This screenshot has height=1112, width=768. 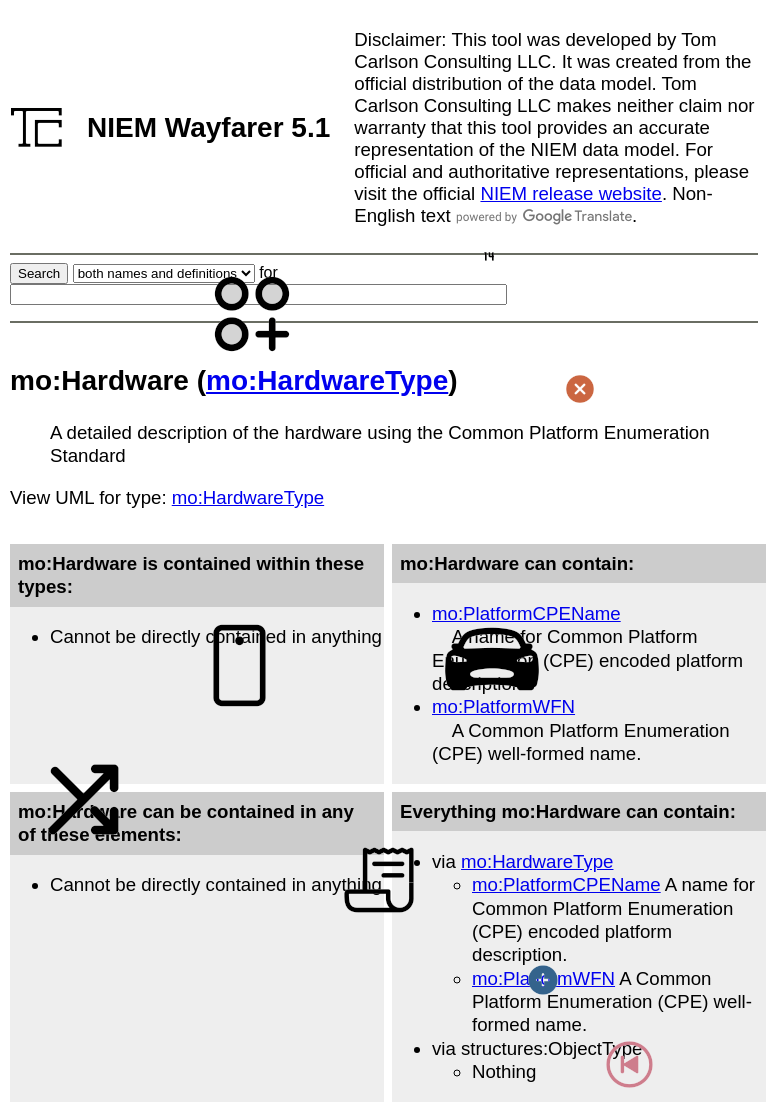 What do you see at coordinates (580, 389) in the screenshot?
I see `close or dismiss a dialog` at bounding box center [580, 389].